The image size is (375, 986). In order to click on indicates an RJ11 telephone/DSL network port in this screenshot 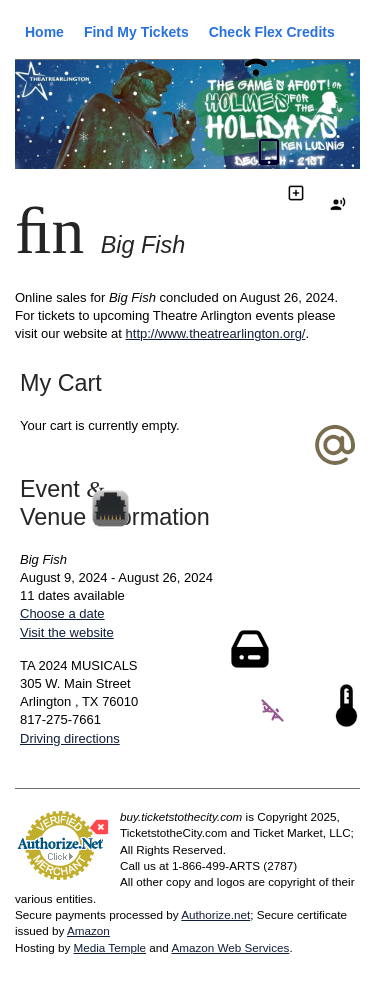, I will do `click(110, 508)`.